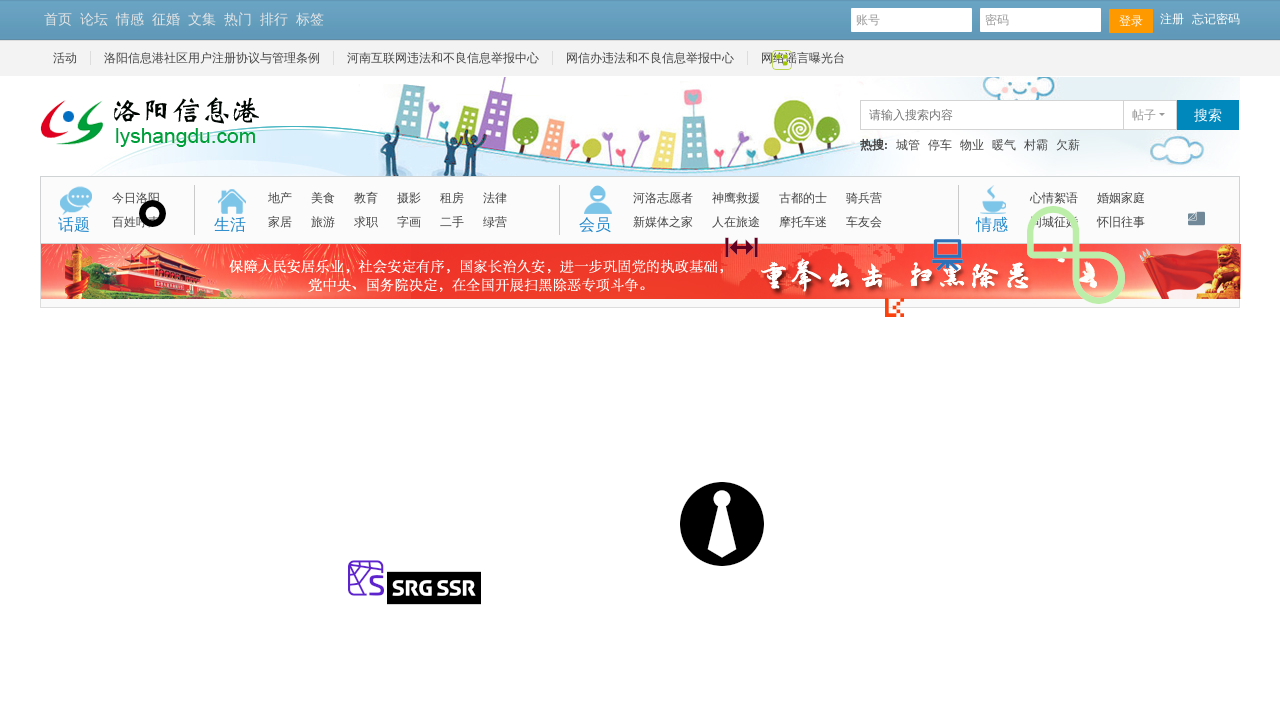 The height and width of the screenshot is (720, 1280). What do you see at coordinates (1076, 255) in the screenshot?
I see `NextBillion.ai company logo` at bounding box center [1076, 255].